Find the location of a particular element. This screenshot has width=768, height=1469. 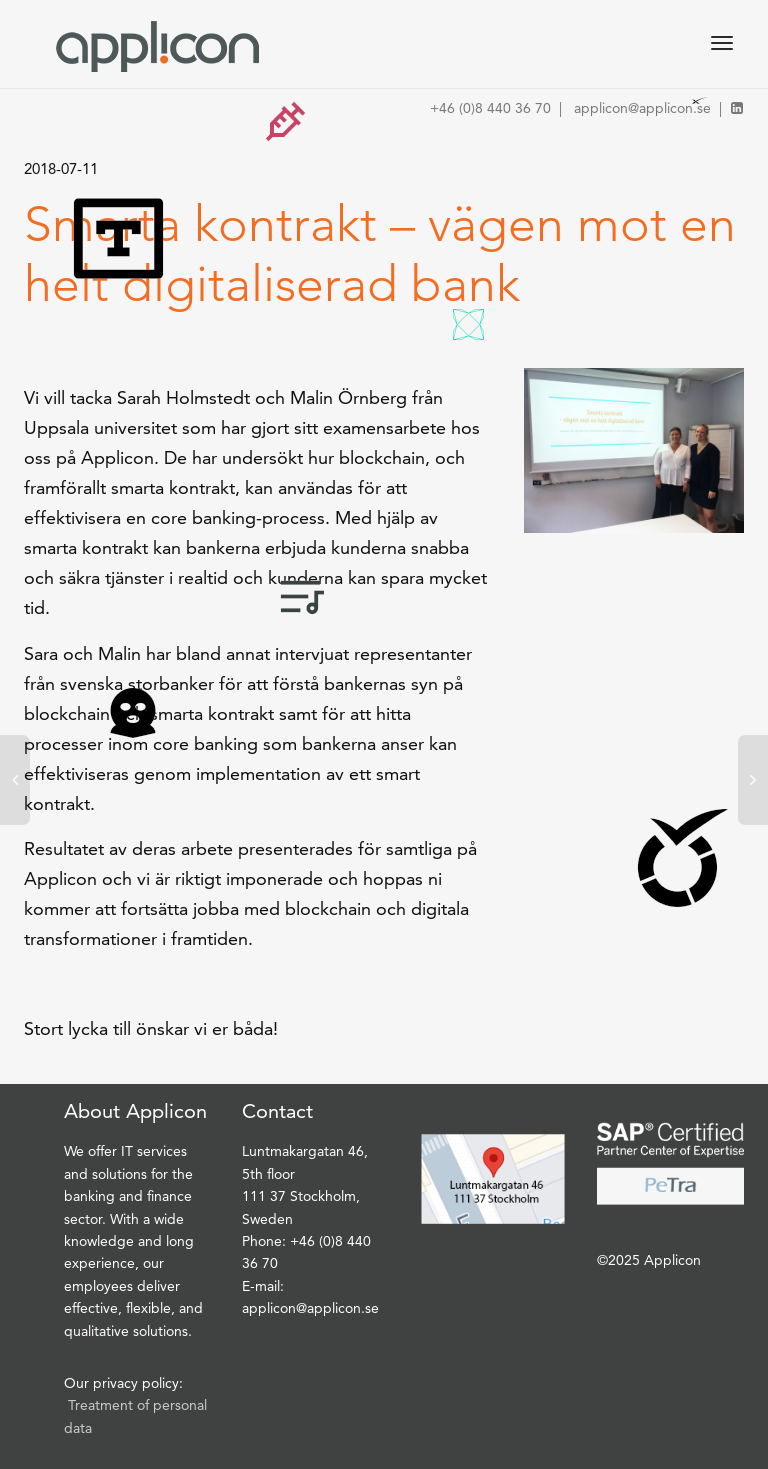

spacex company logo is located at coordinates (700, 100).